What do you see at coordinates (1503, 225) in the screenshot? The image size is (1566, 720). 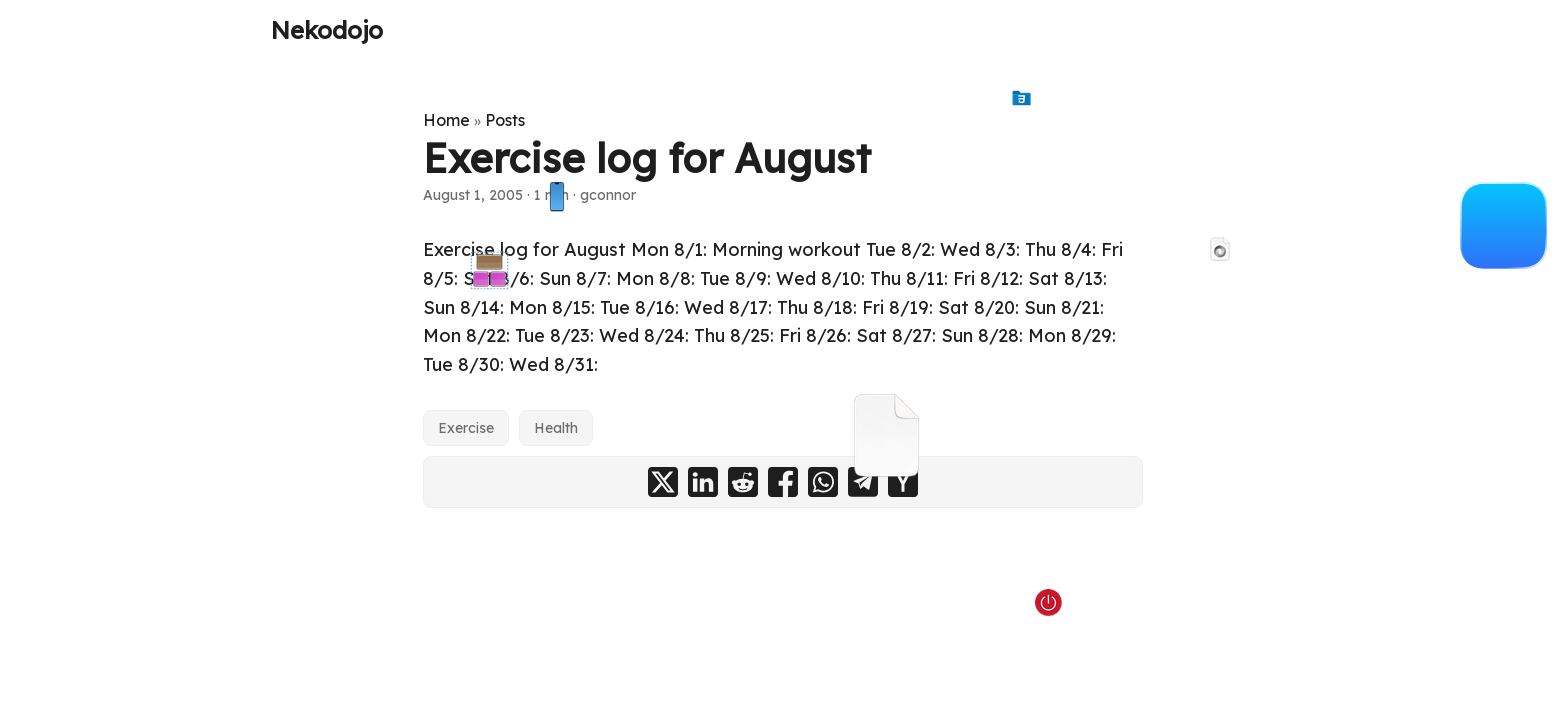 I see `blank app icon template for customization` at bounding box center [1503, 225].